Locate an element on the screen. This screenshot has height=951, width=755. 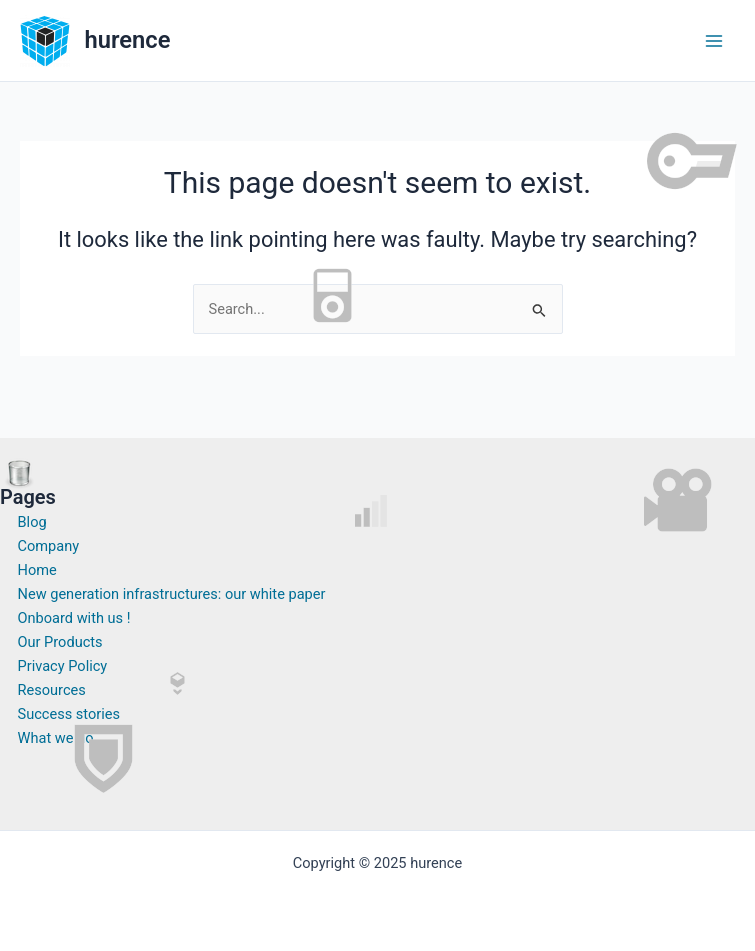
access media player device is located at coordinates (332, 295).